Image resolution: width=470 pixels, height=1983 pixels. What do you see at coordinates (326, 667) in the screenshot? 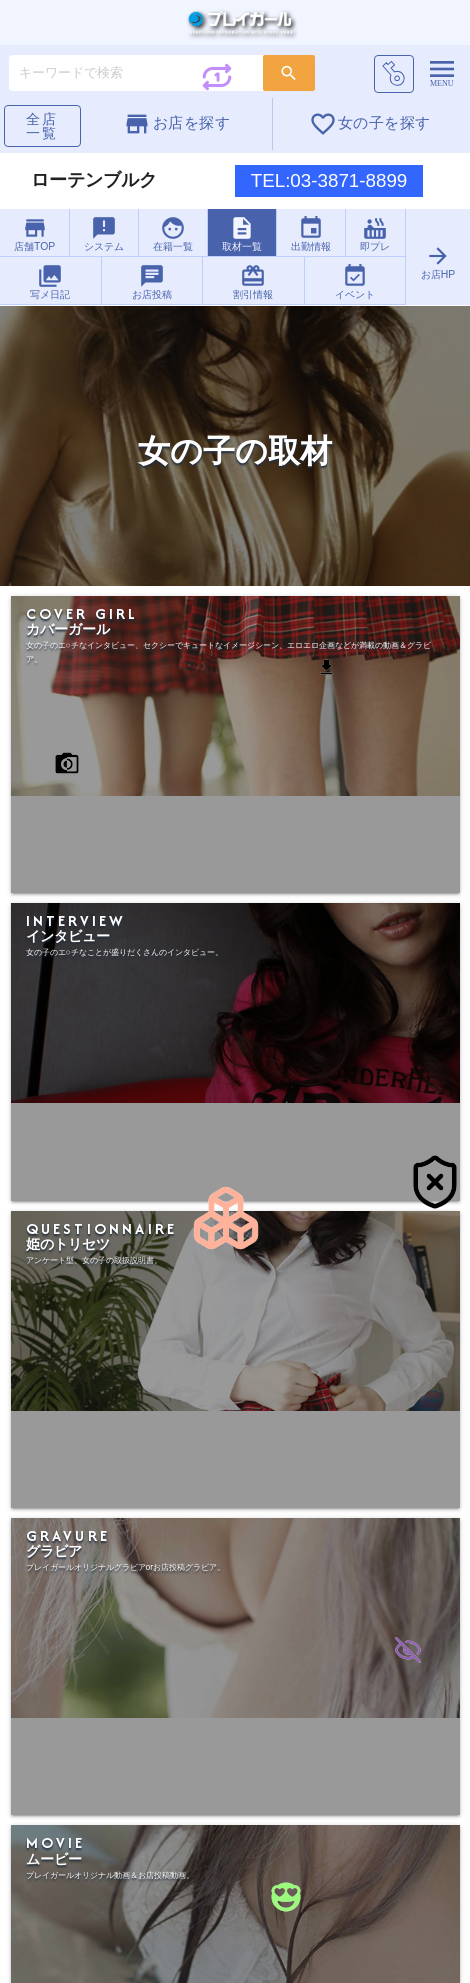
I see `download a file or content` at bounding box center [326, 667].